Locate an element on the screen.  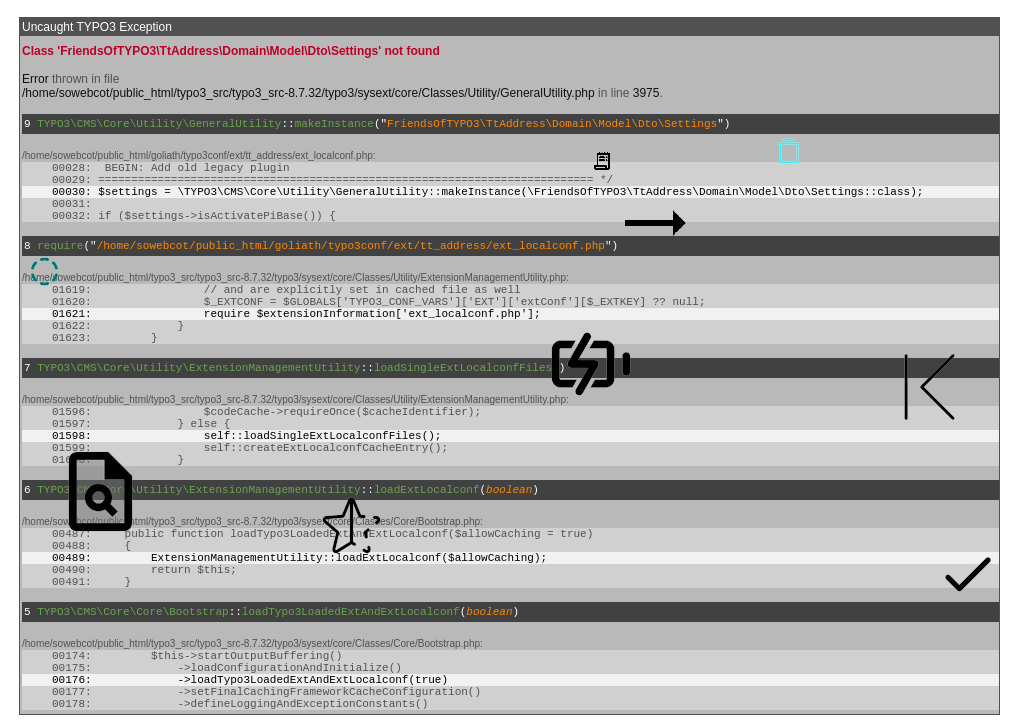
confirm or submit an action is located at coordinates (967, 573).